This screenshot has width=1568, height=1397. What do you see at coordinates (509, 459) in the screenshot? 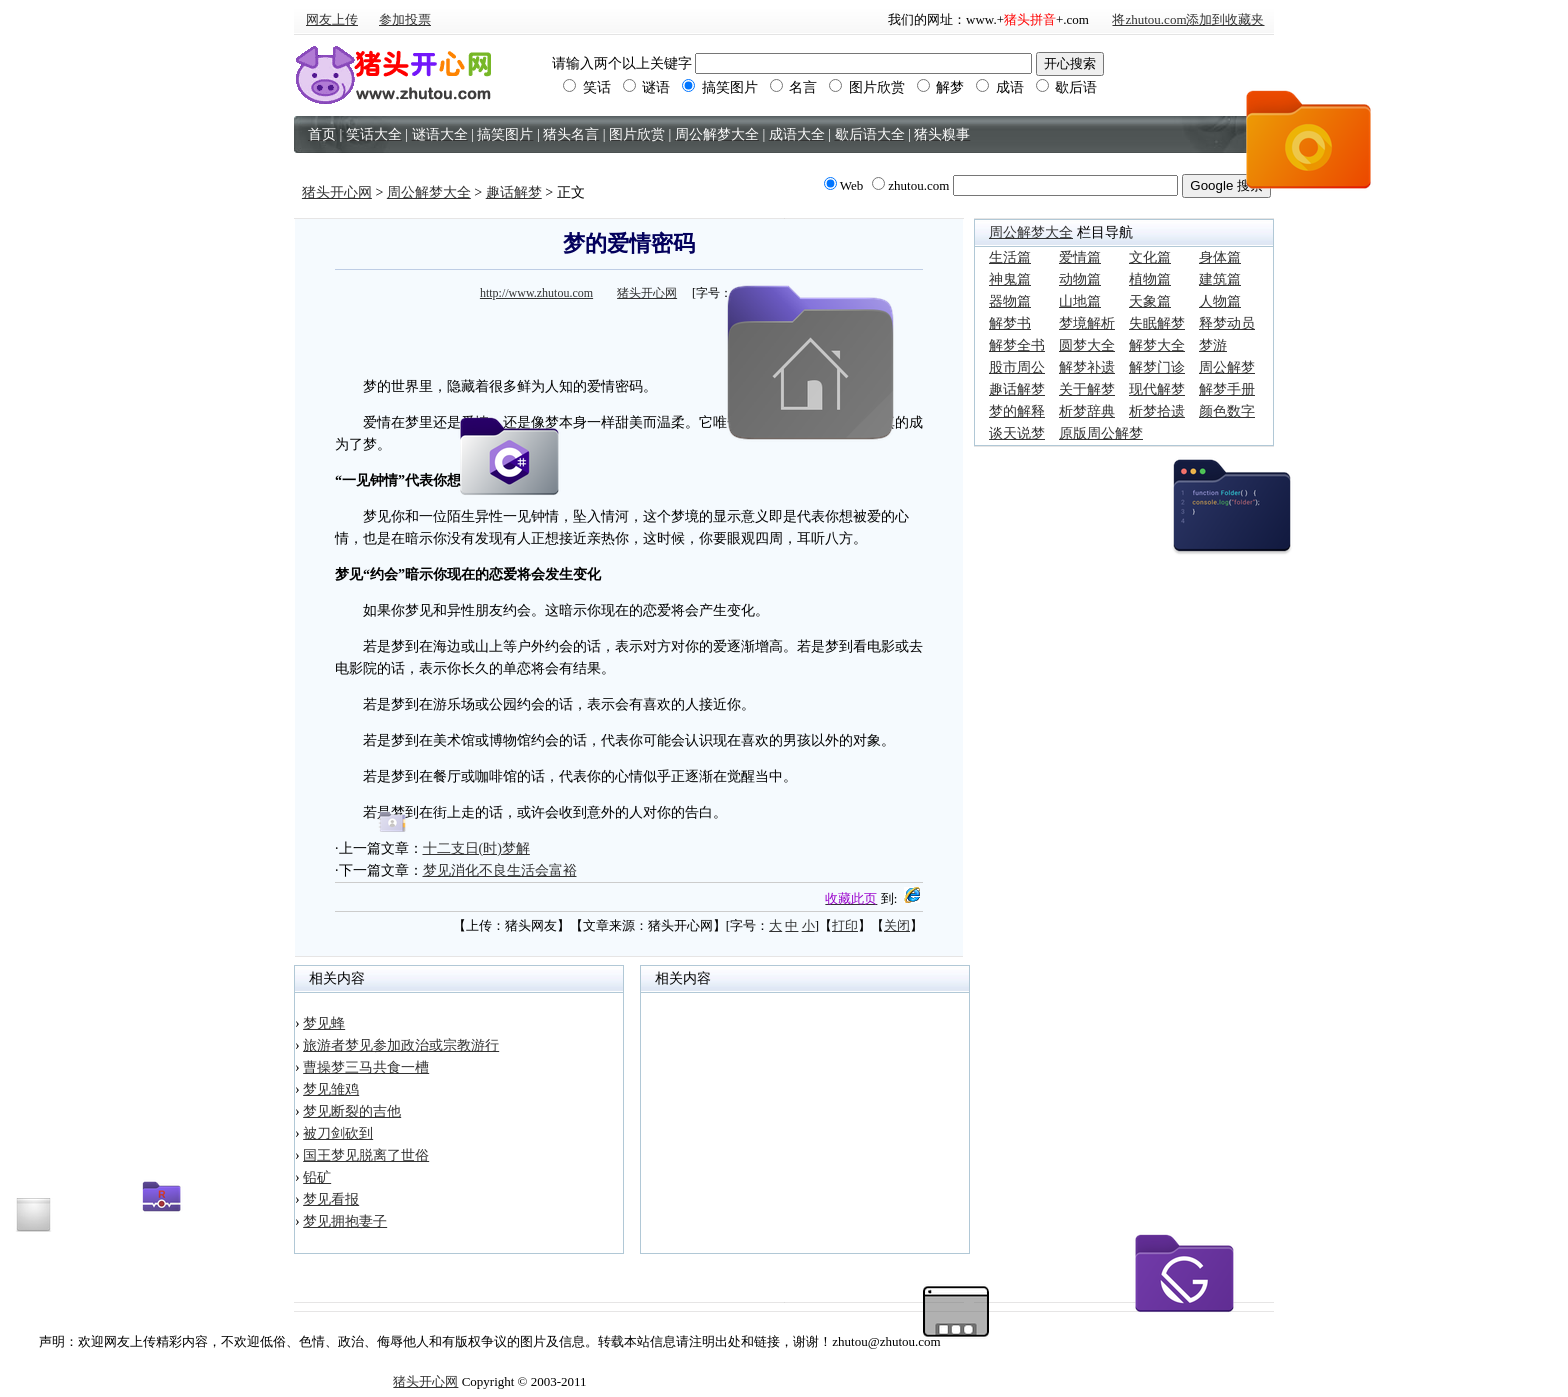
I see `folder containing C# project files` at bounding box center [509, 459].